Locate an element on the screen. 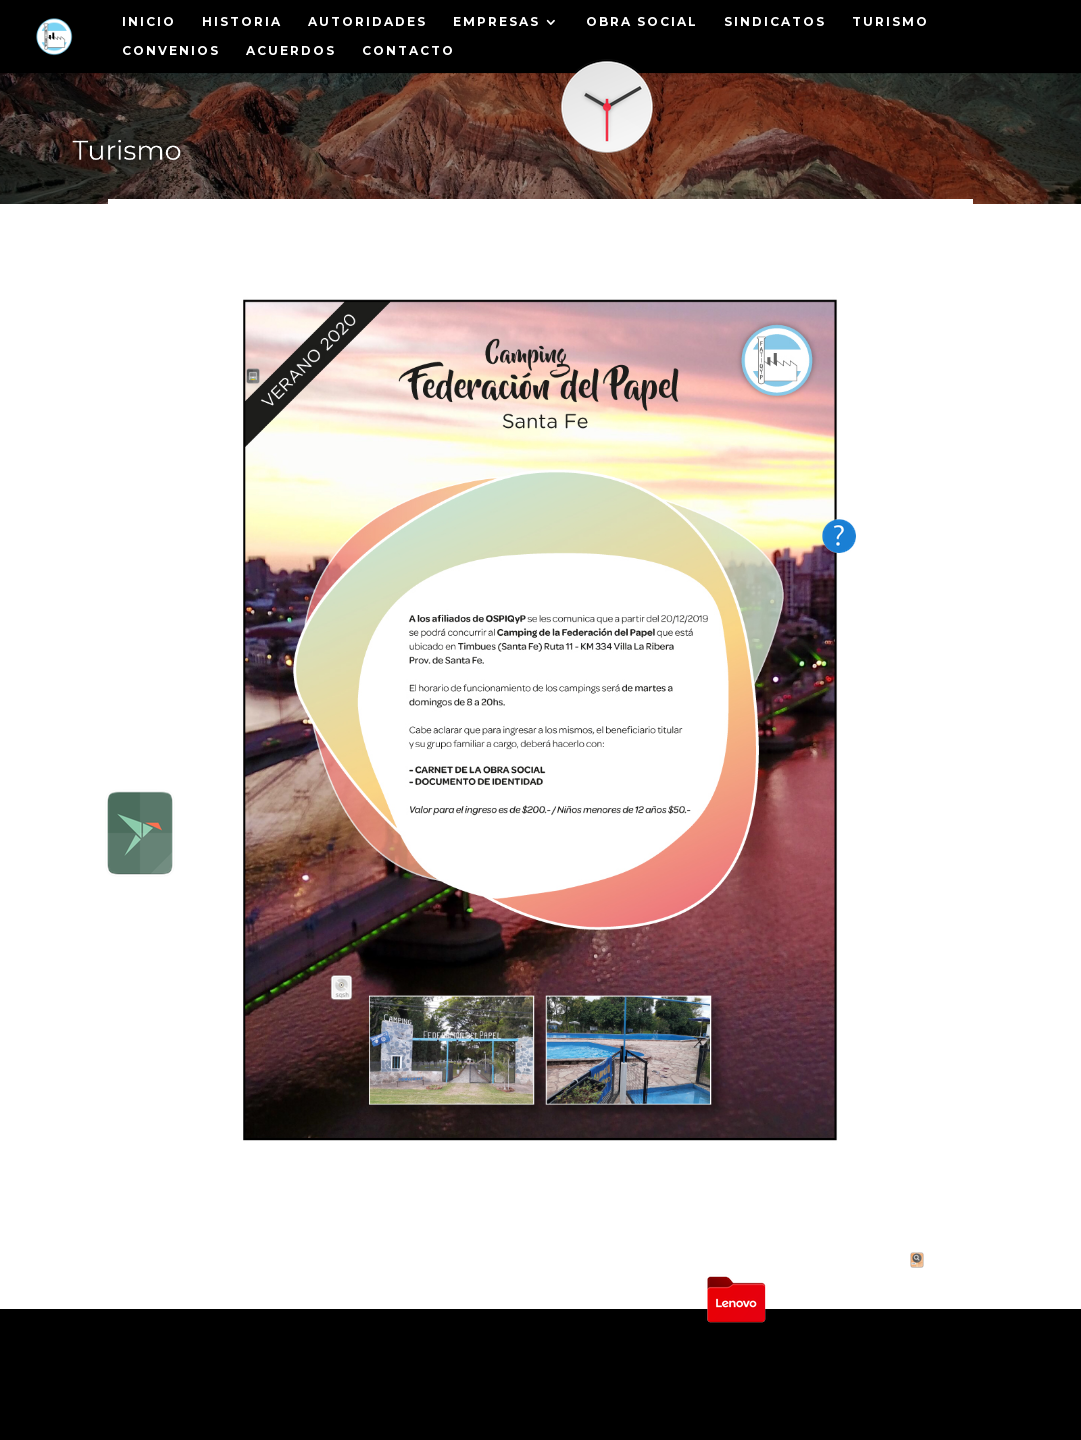 The image size is (1081, 1440). a snap package file for linux software installation is located at coordinates (140, 833).